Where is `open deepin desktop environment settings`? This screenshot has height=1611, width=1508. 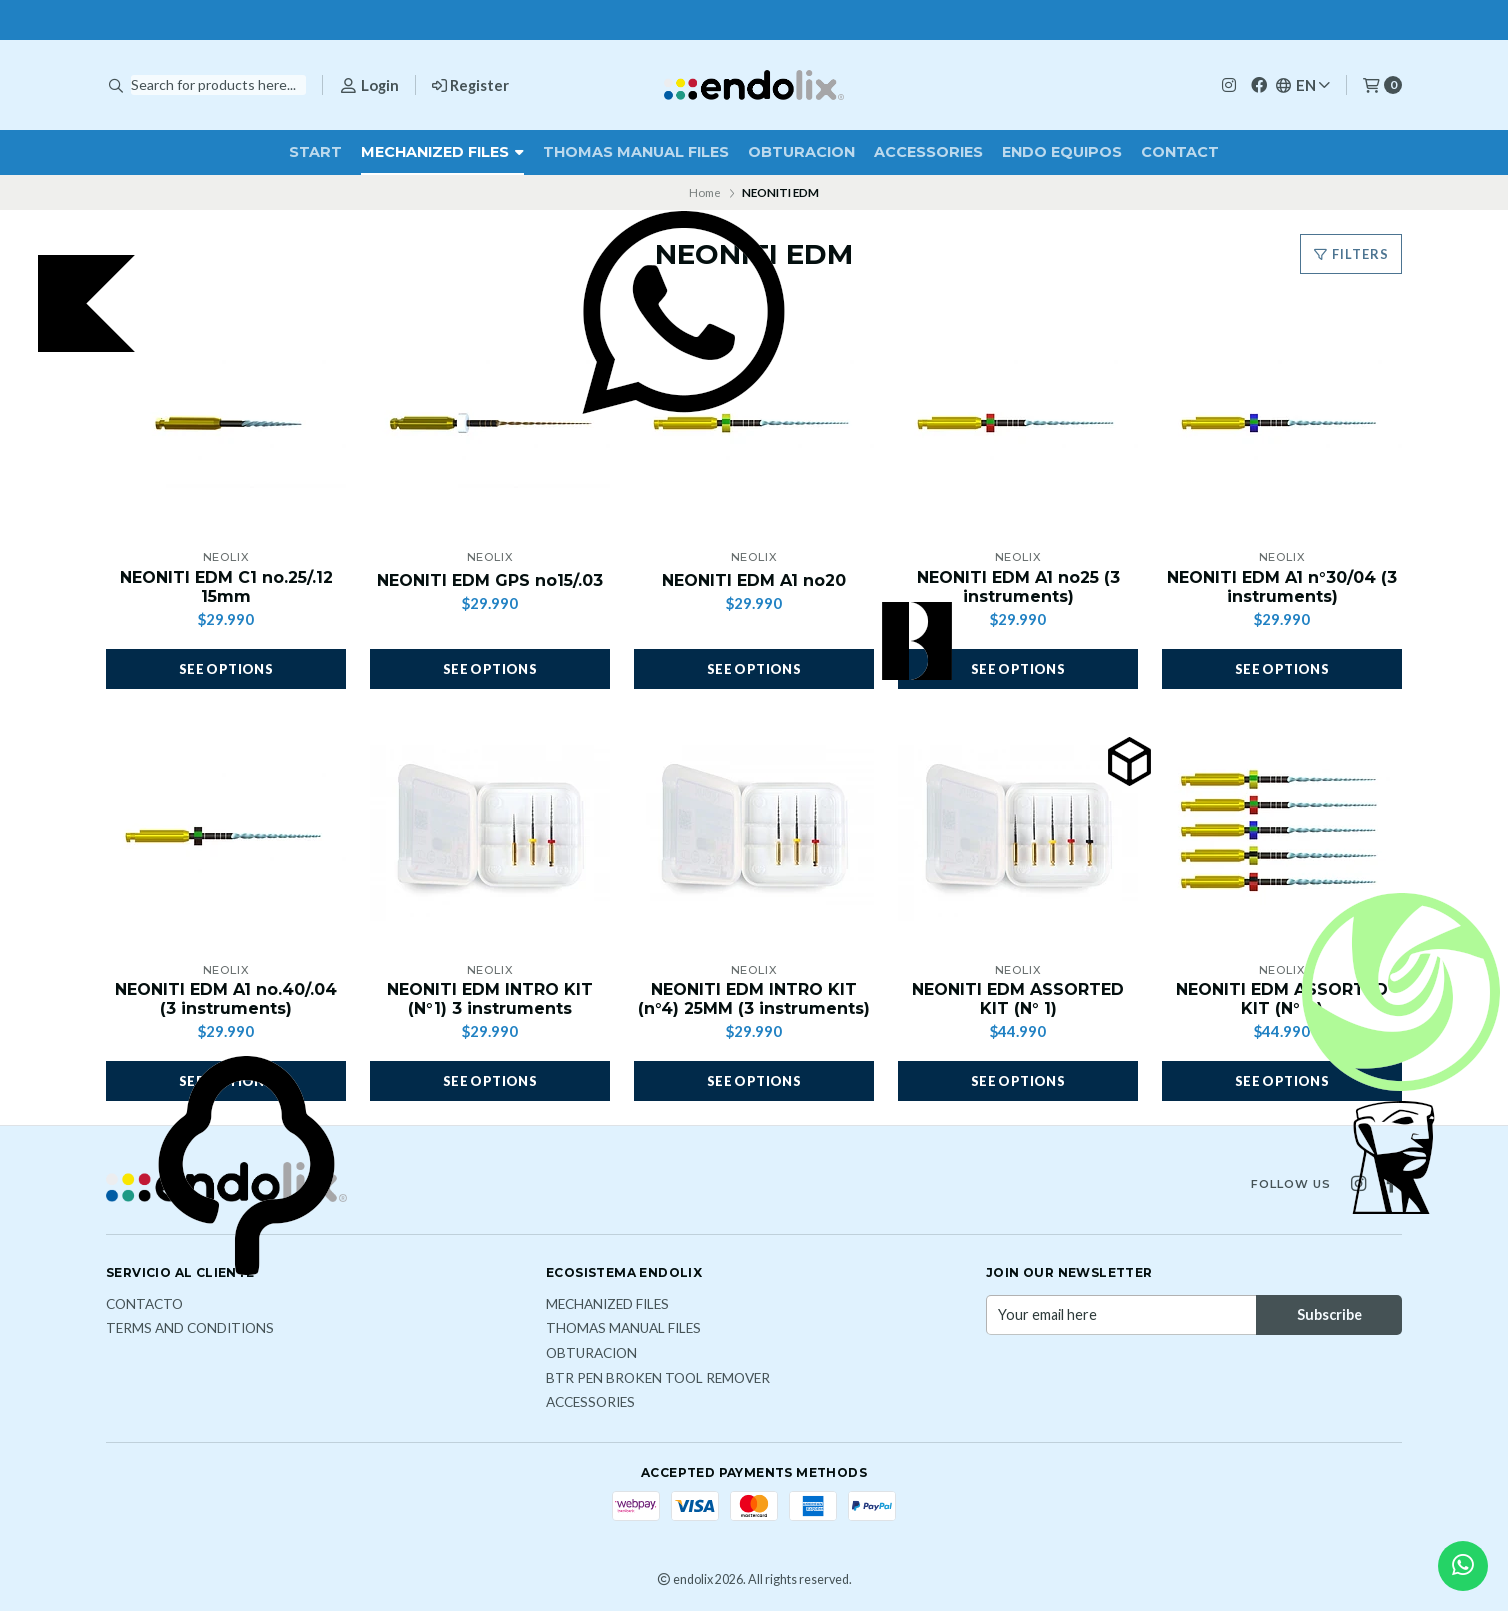
open deepin desktop environment settings is located at coordinates (1401, 992).